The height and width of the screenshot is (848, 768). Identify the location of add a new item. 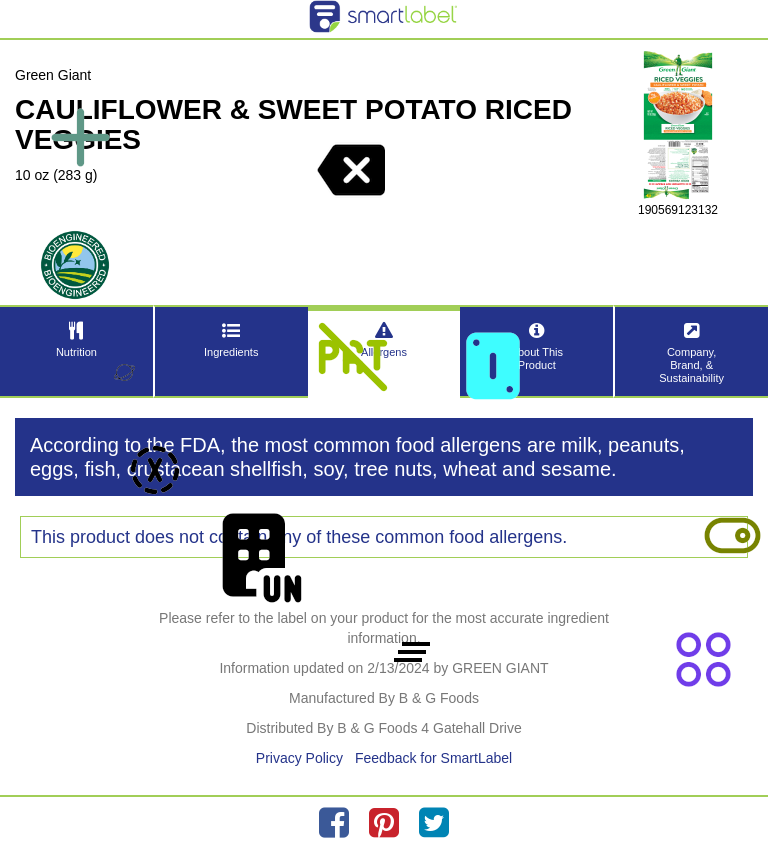
(80, 137).